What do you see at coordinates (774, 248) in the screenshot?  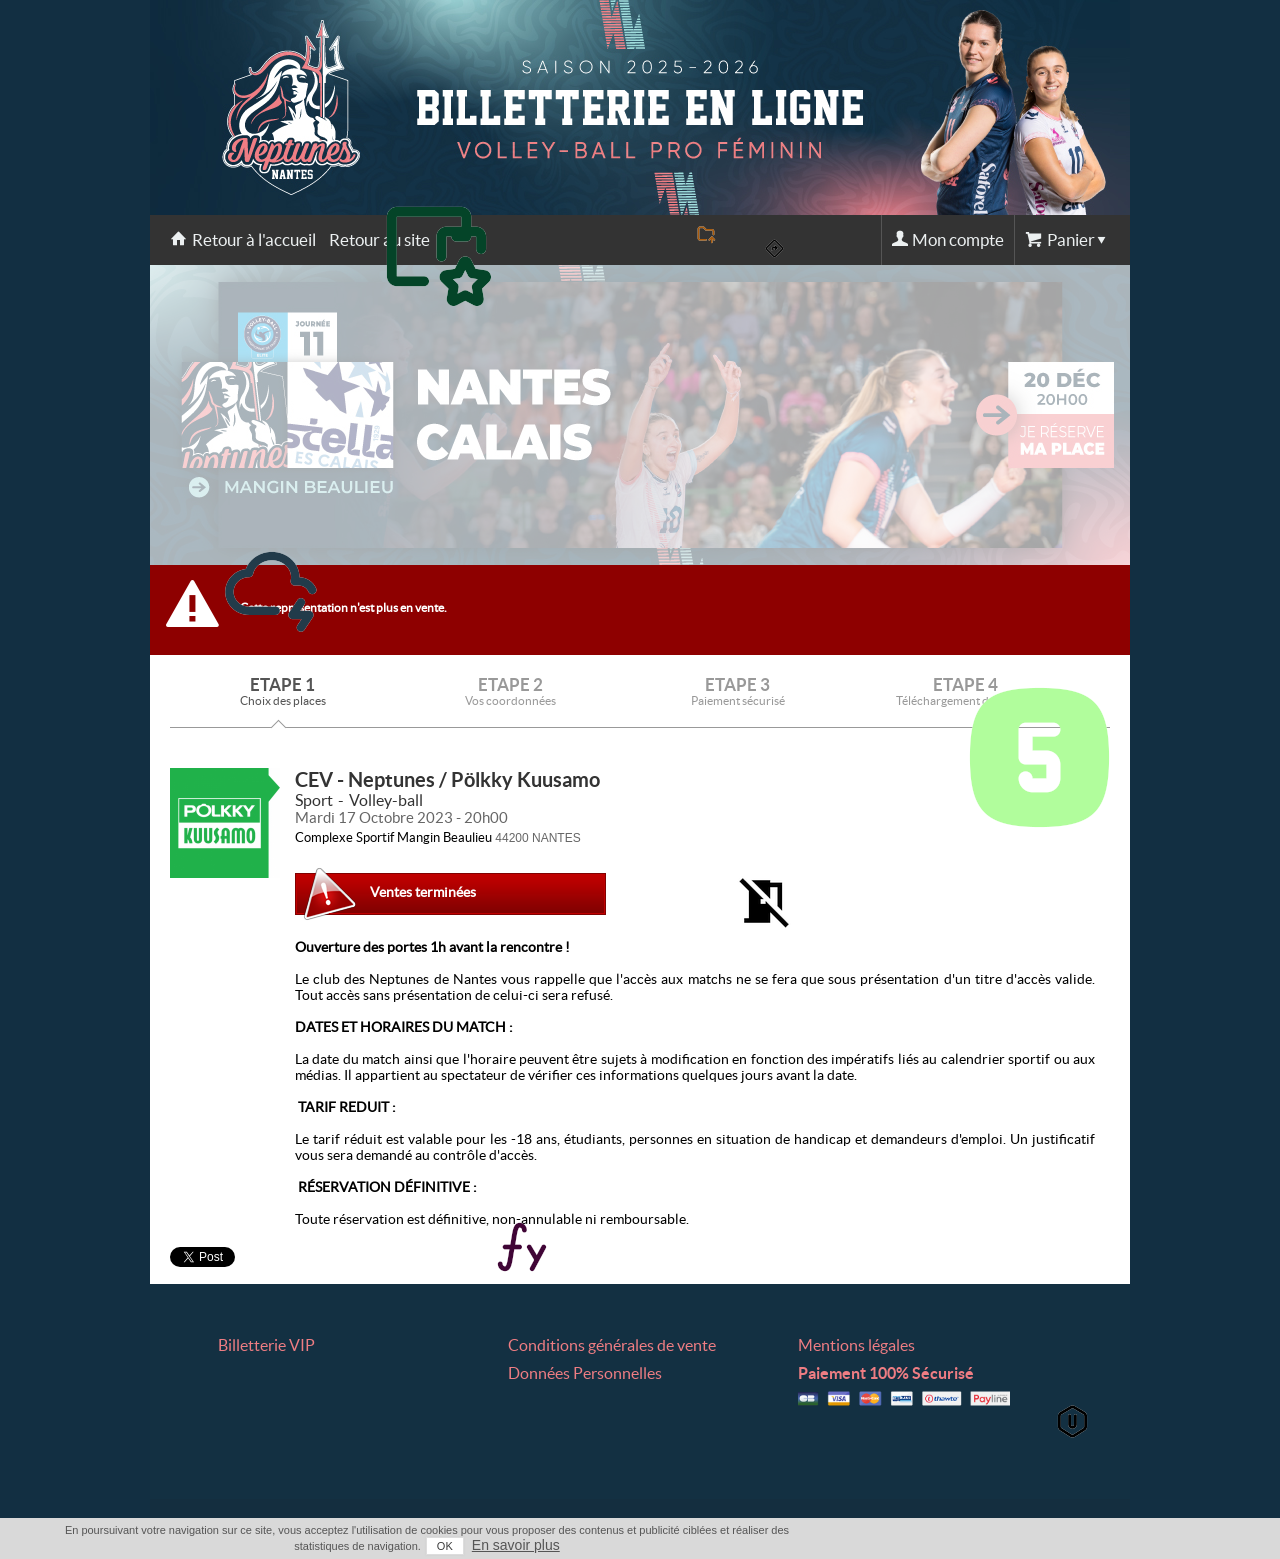 I see `indicates upcoming turn or direction change` at bounding box center [774, 248].